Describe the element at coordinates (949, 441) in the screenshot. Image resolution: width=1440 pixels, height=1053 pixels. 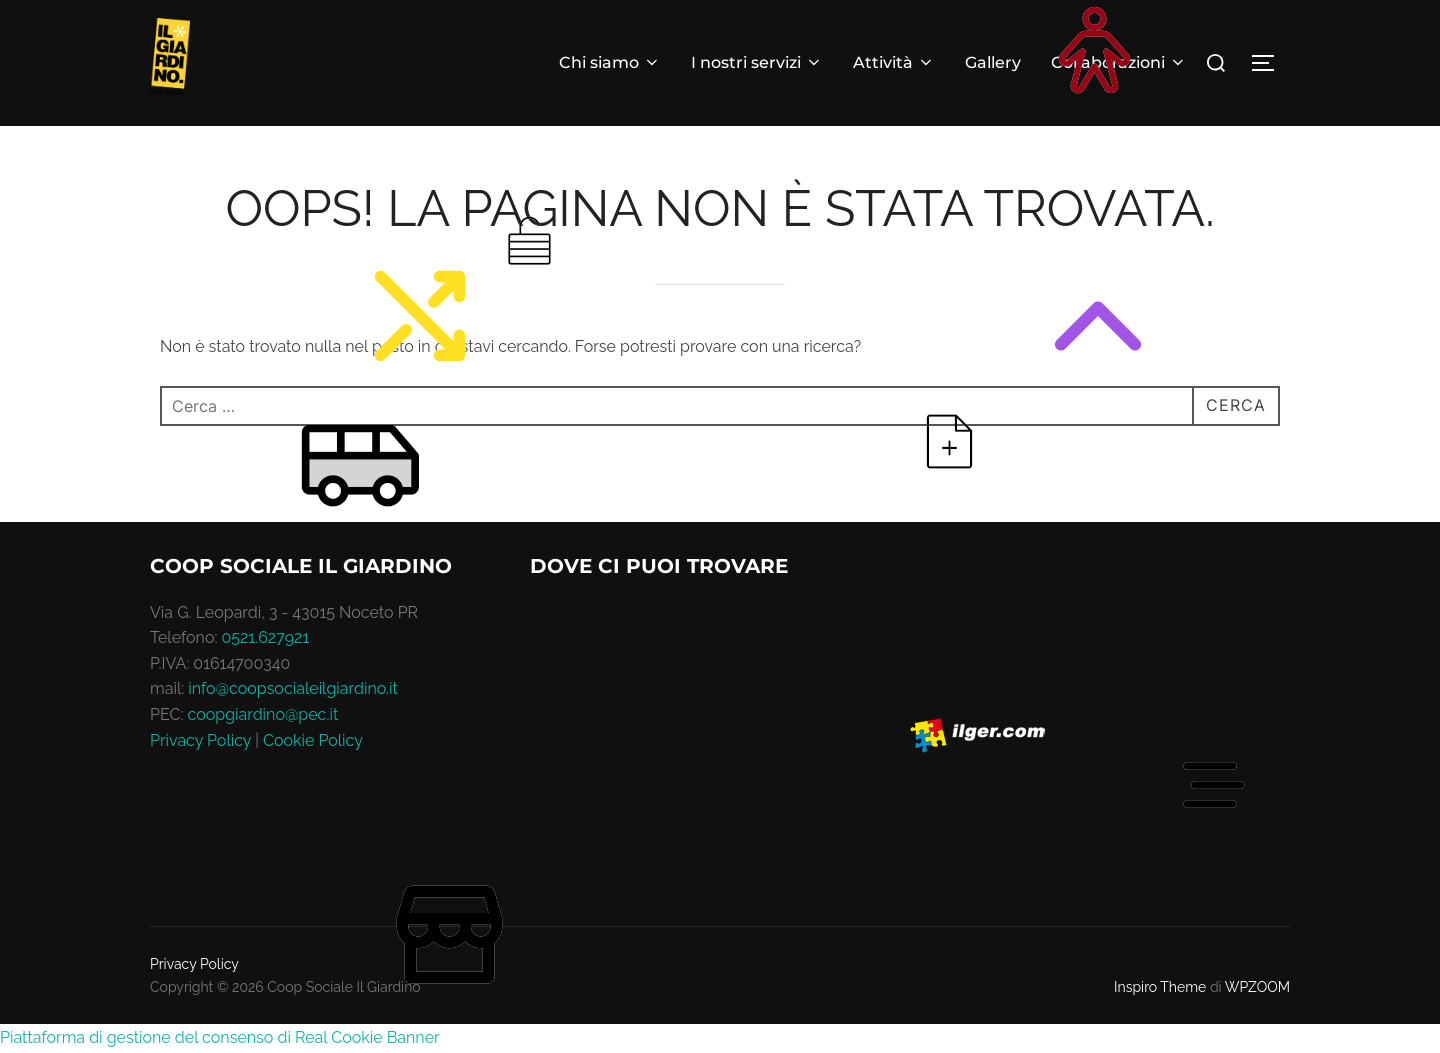
I see `create a new file` at that location.